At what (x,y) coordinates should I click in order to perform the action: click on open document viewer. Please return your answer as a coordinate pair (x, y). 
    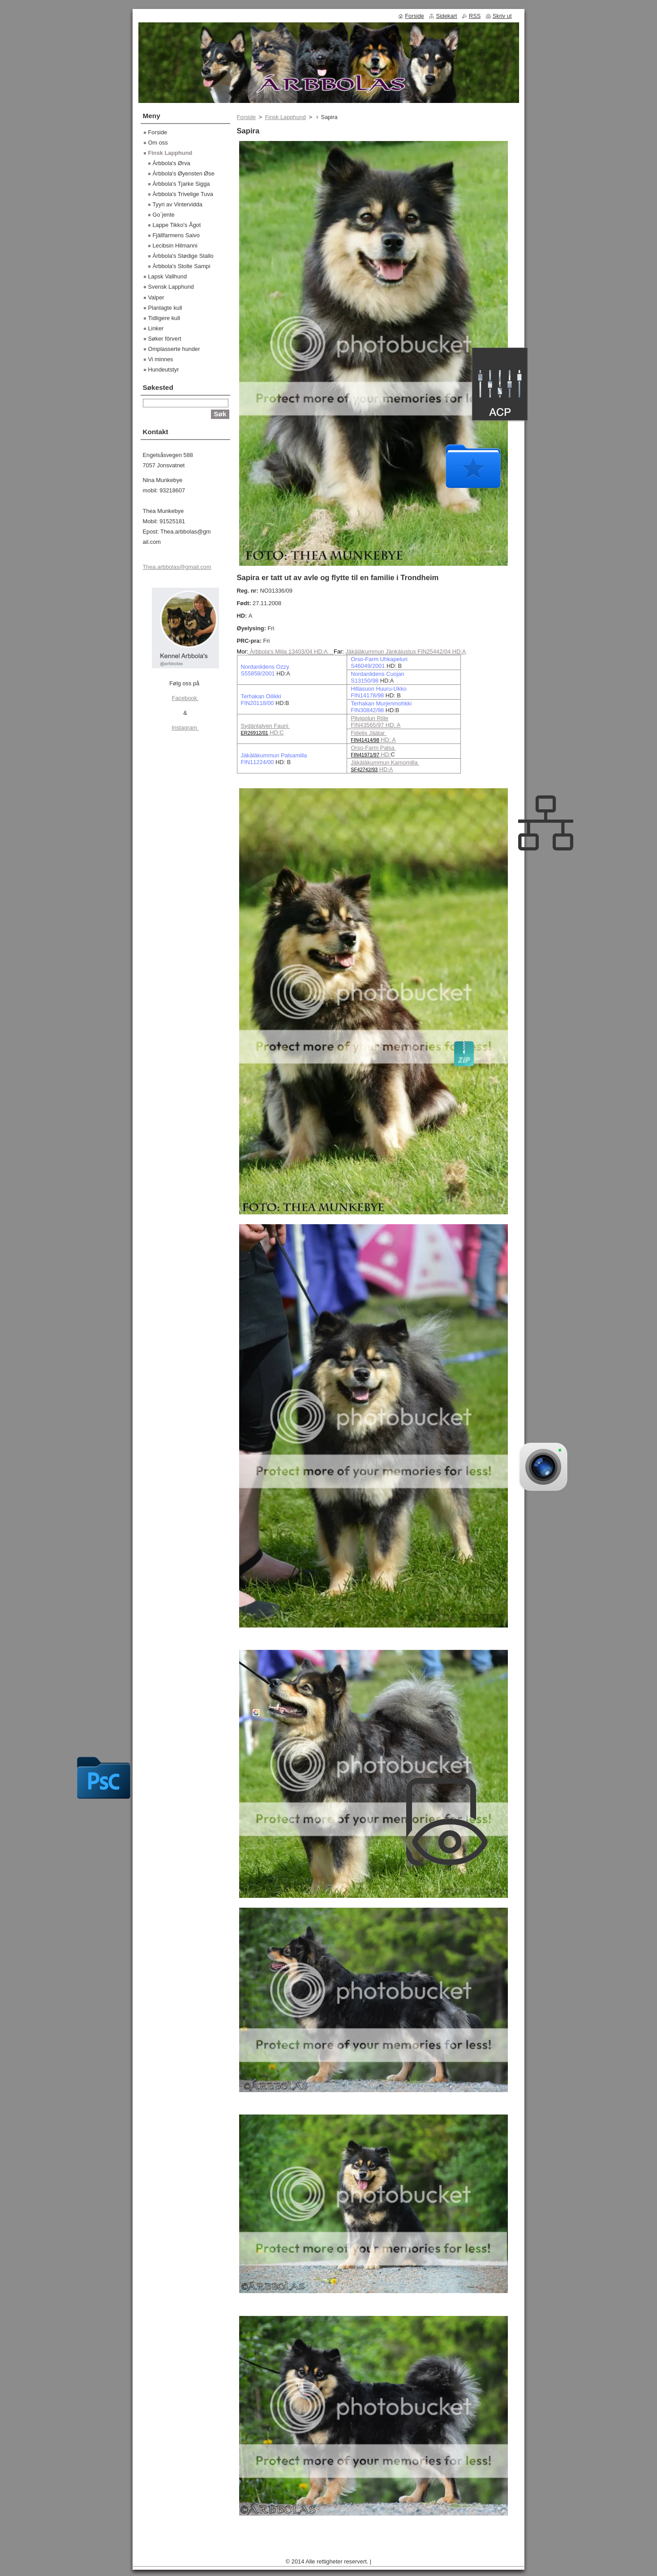
    Looking at the image, I should click on (441, 1819).